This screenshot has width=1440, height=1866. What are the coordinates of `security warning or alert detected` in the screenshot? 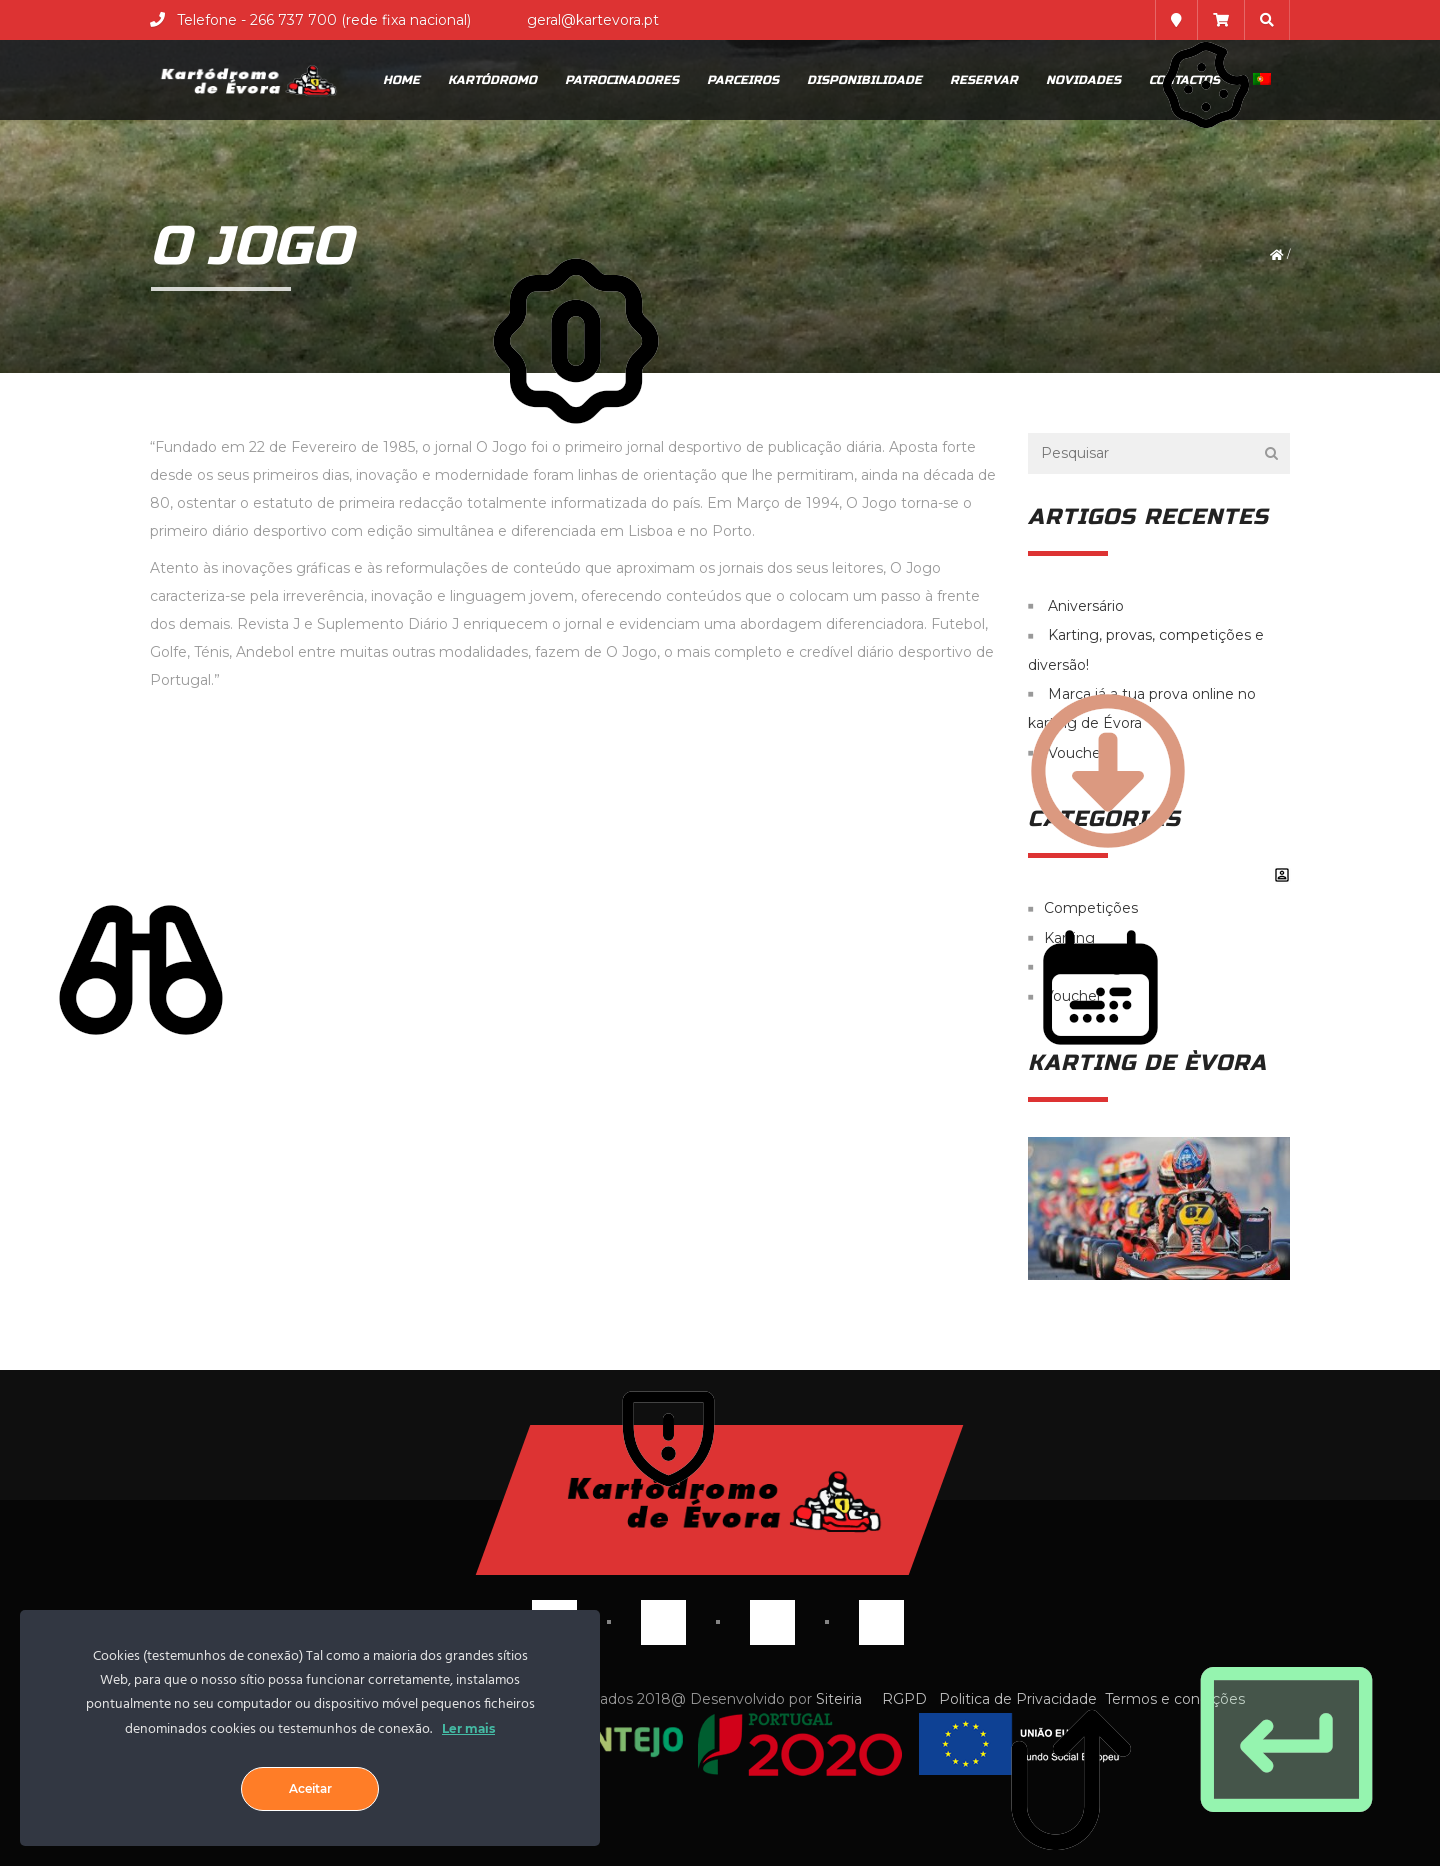 It's located at (668, 1433).